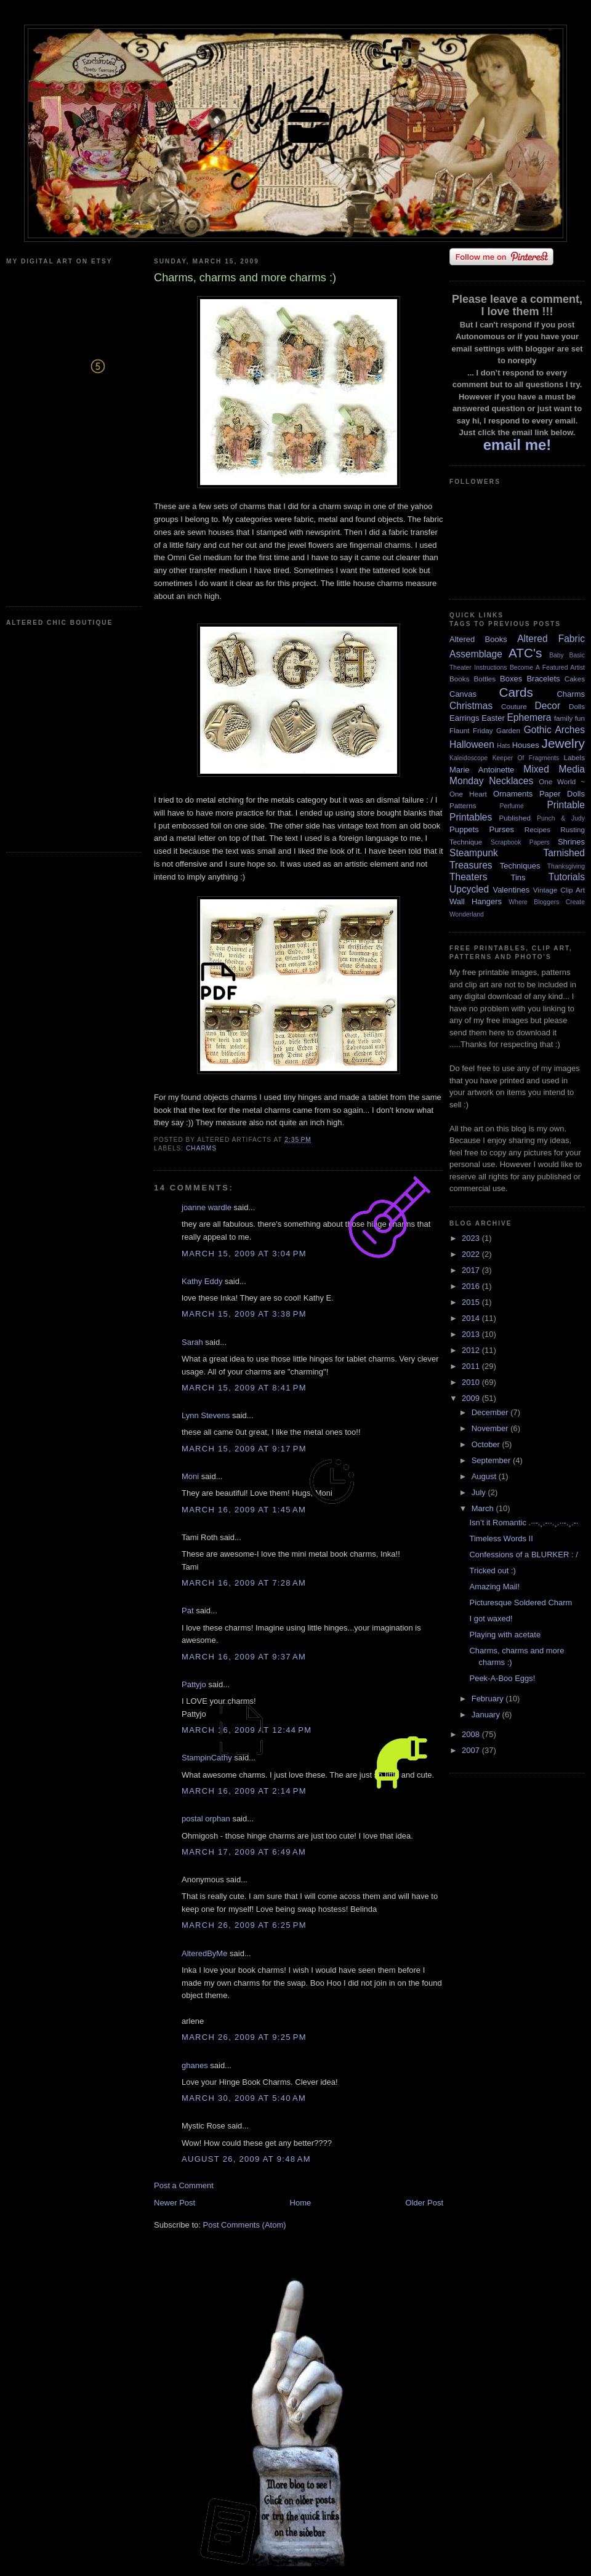 Image resolution: width=591 pixels, height=2576 pixels. What do you see at coordinates (218, 982) in the screenshot?
I see `view or open a PDF document` at bounding box center [218, 982].